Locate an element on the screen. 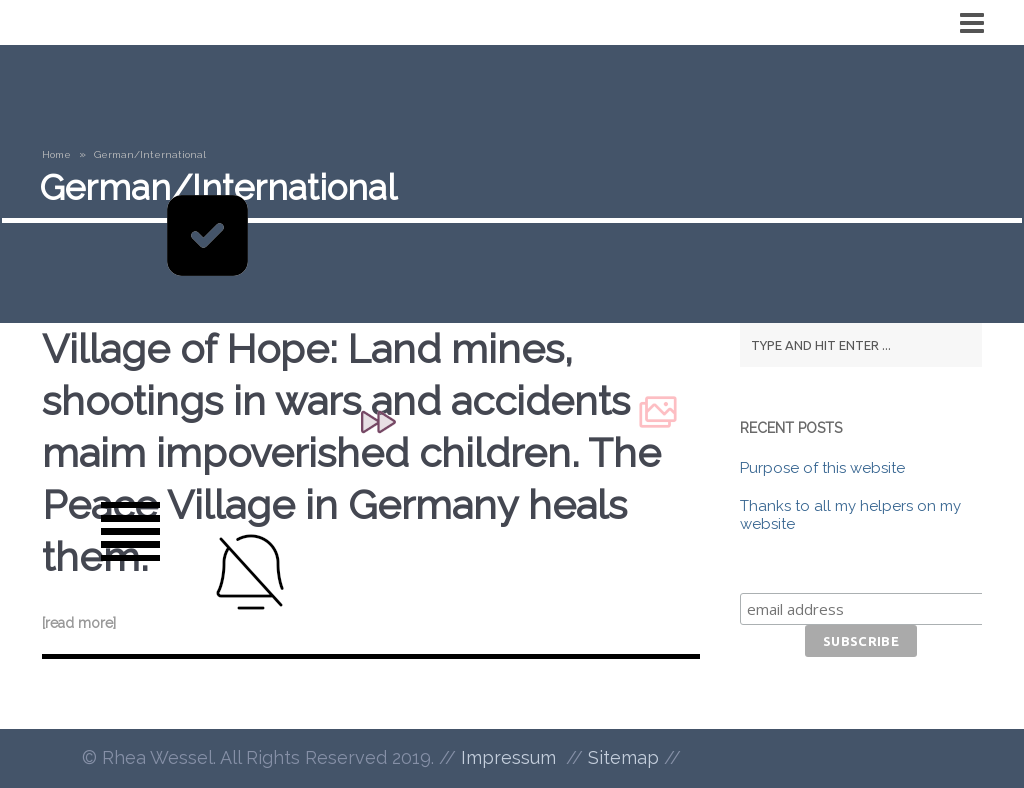  justify text alignment is located at coordinates (130, 531).